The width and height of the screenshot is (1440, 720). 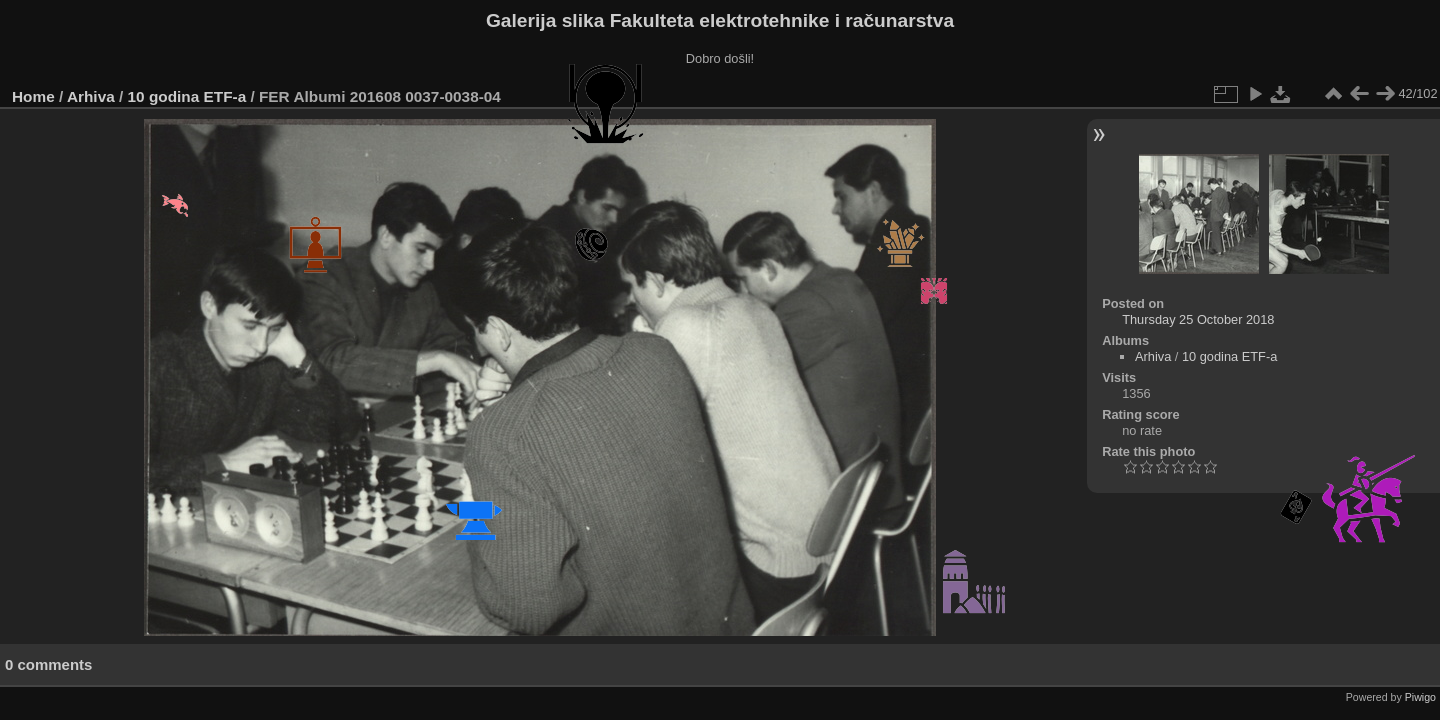 I want to click on indicates a versus or battle mode, so click(x=934, y=291).